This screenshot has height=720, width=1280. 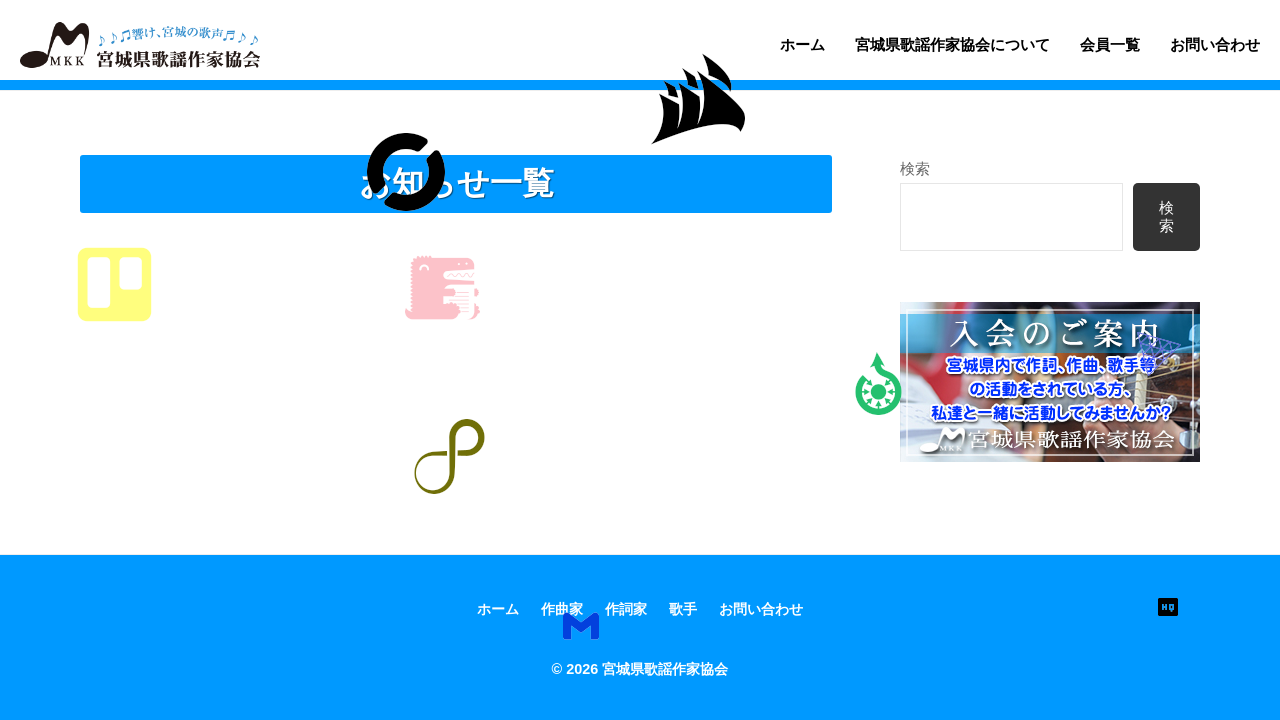 What do you see at coordinates (114, 284) in the screenshot?
I see `open trello app` at bounding box center [114, 284].